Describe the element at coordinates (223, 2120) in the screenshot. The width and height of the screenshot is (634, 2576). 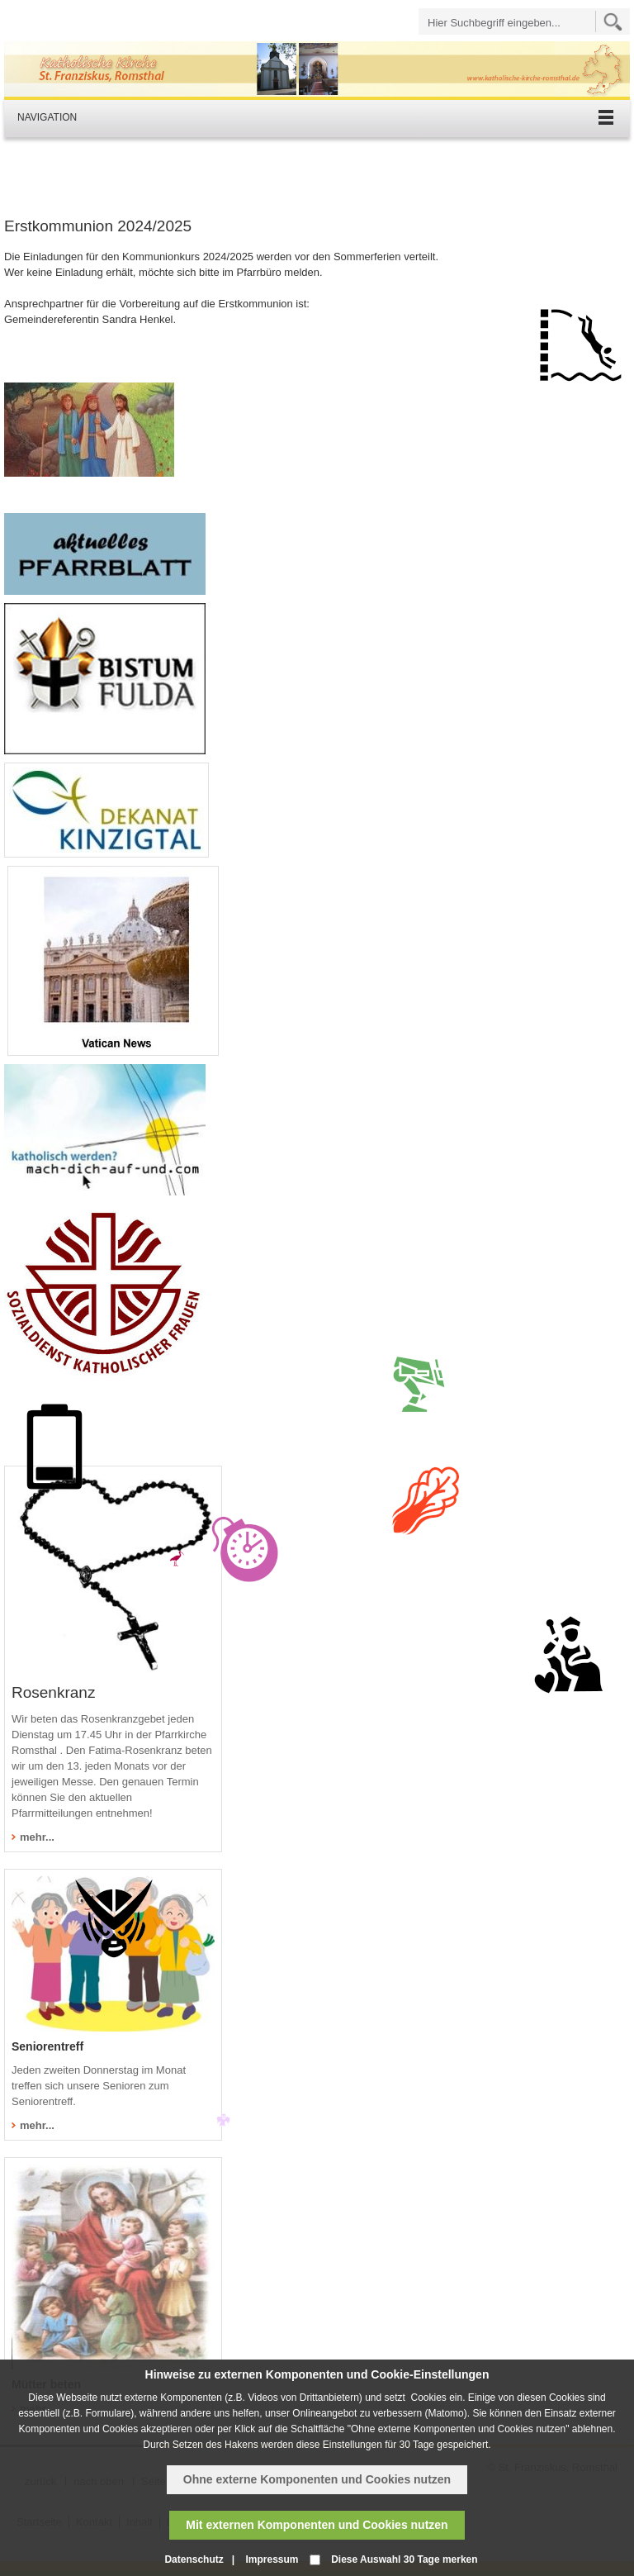
I see `indicates a haunted or spooky game element` at that location.